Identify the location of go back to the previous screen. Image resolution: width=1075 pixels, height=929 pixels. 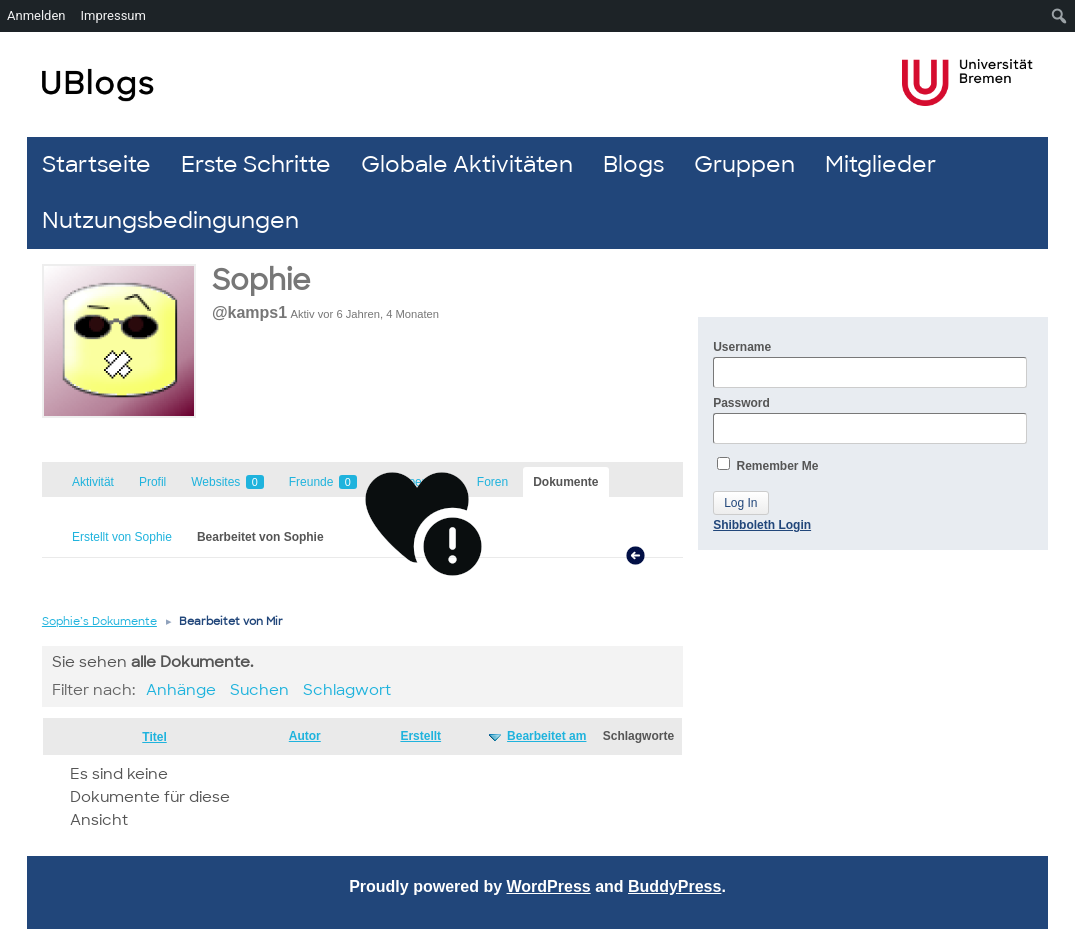
(635, 555).